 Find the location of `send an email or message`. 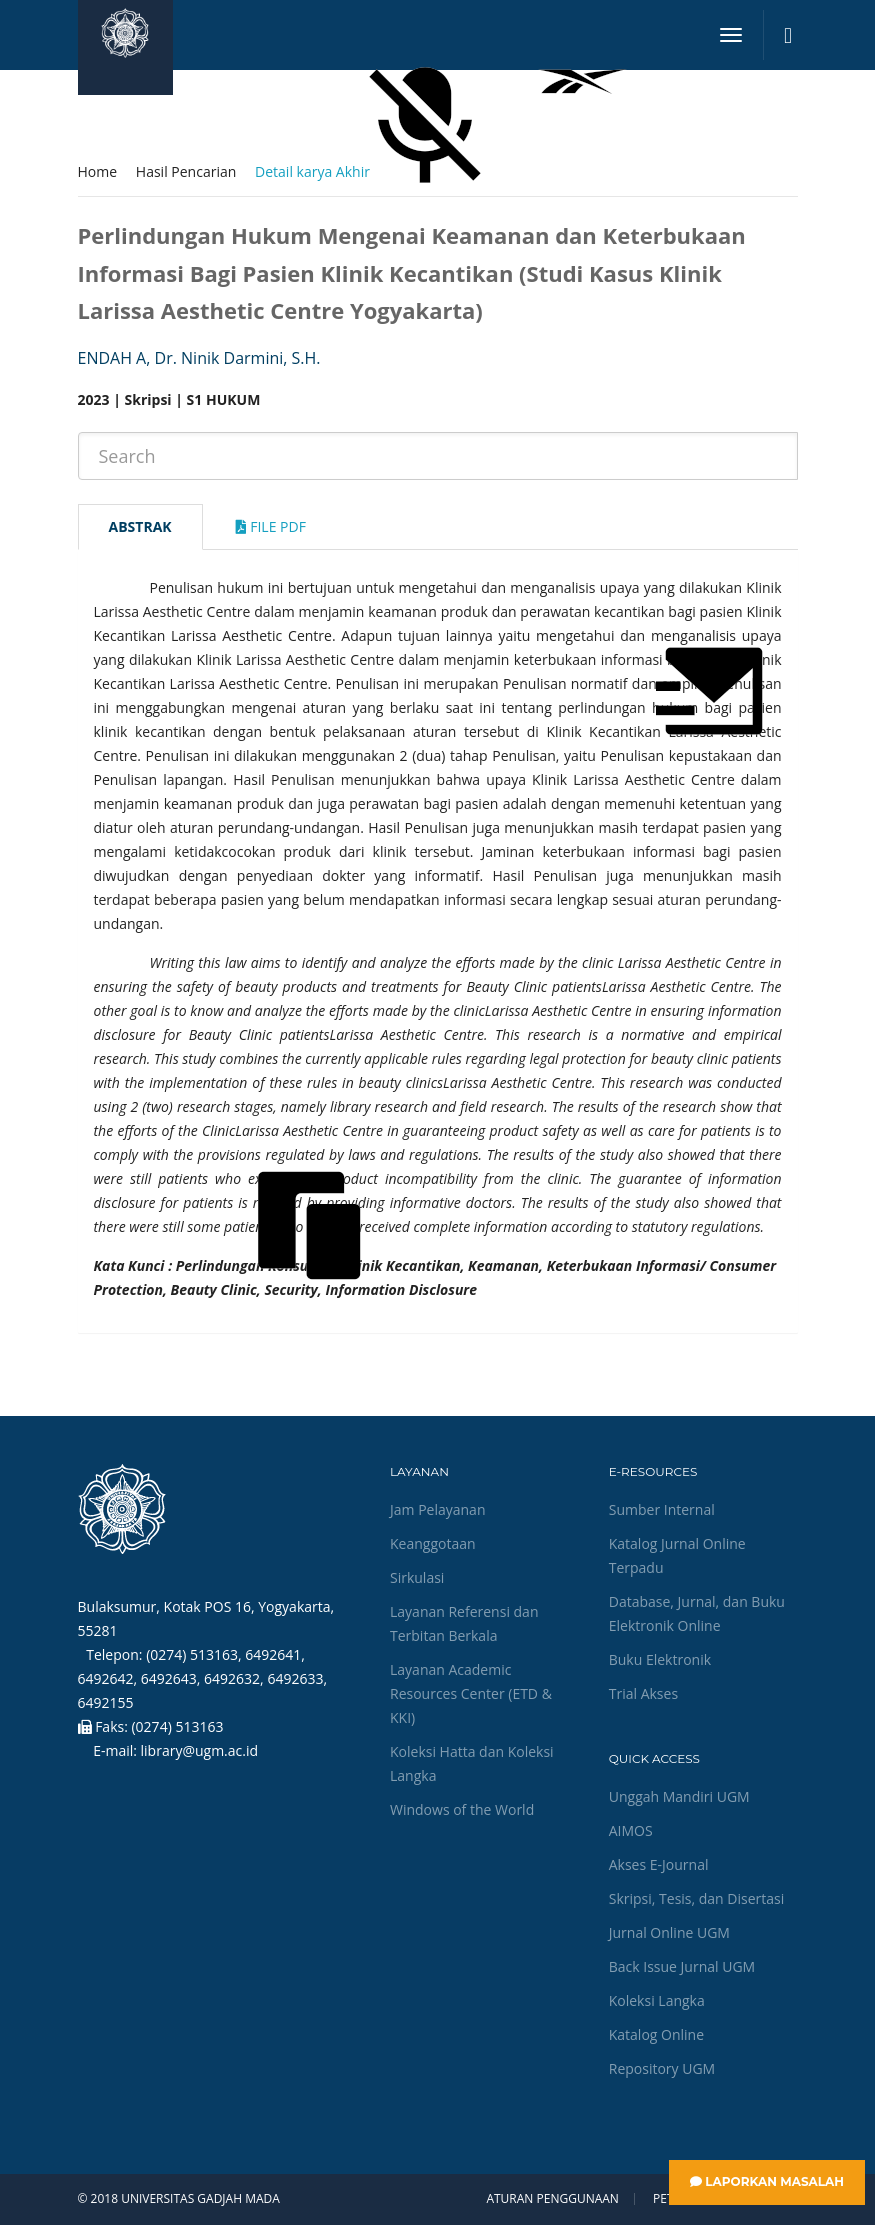

send an email or message is located at coordinates (714, 691).